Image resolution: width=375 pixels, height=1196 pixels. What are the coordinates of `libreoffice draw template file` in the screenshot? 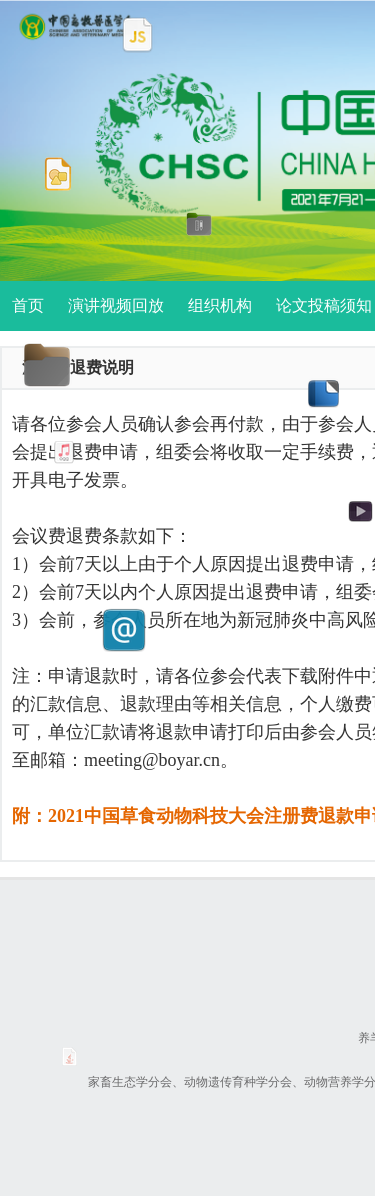 It's located at (58, 174).